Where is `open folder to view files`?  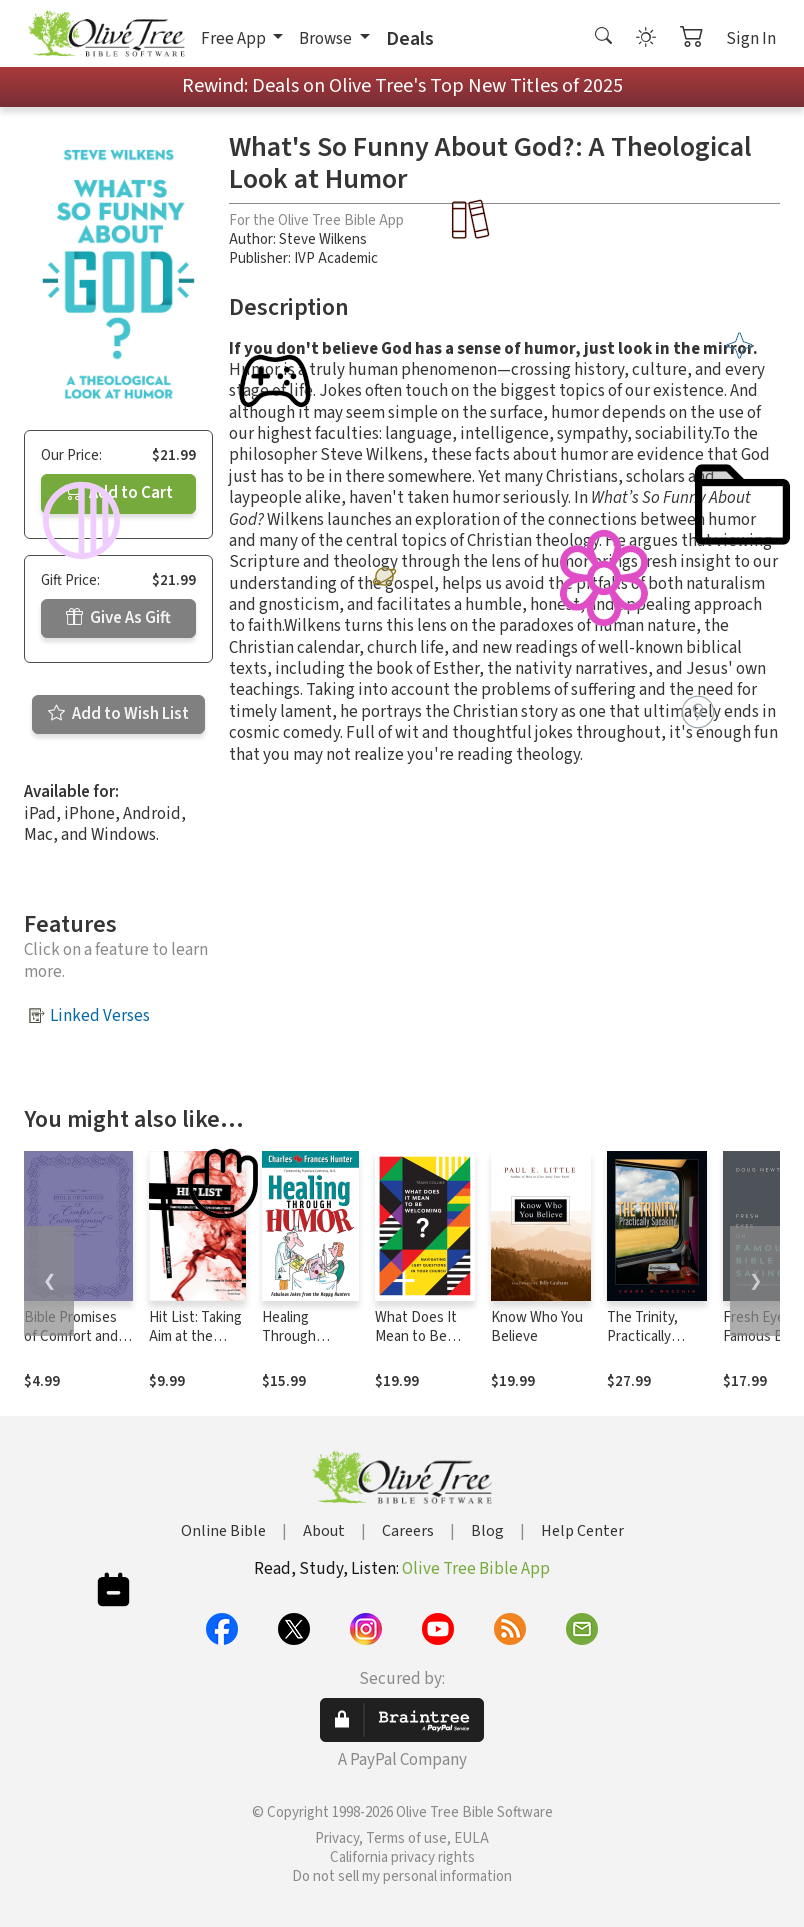
open folder to view files is located at coordinates (742, 504).